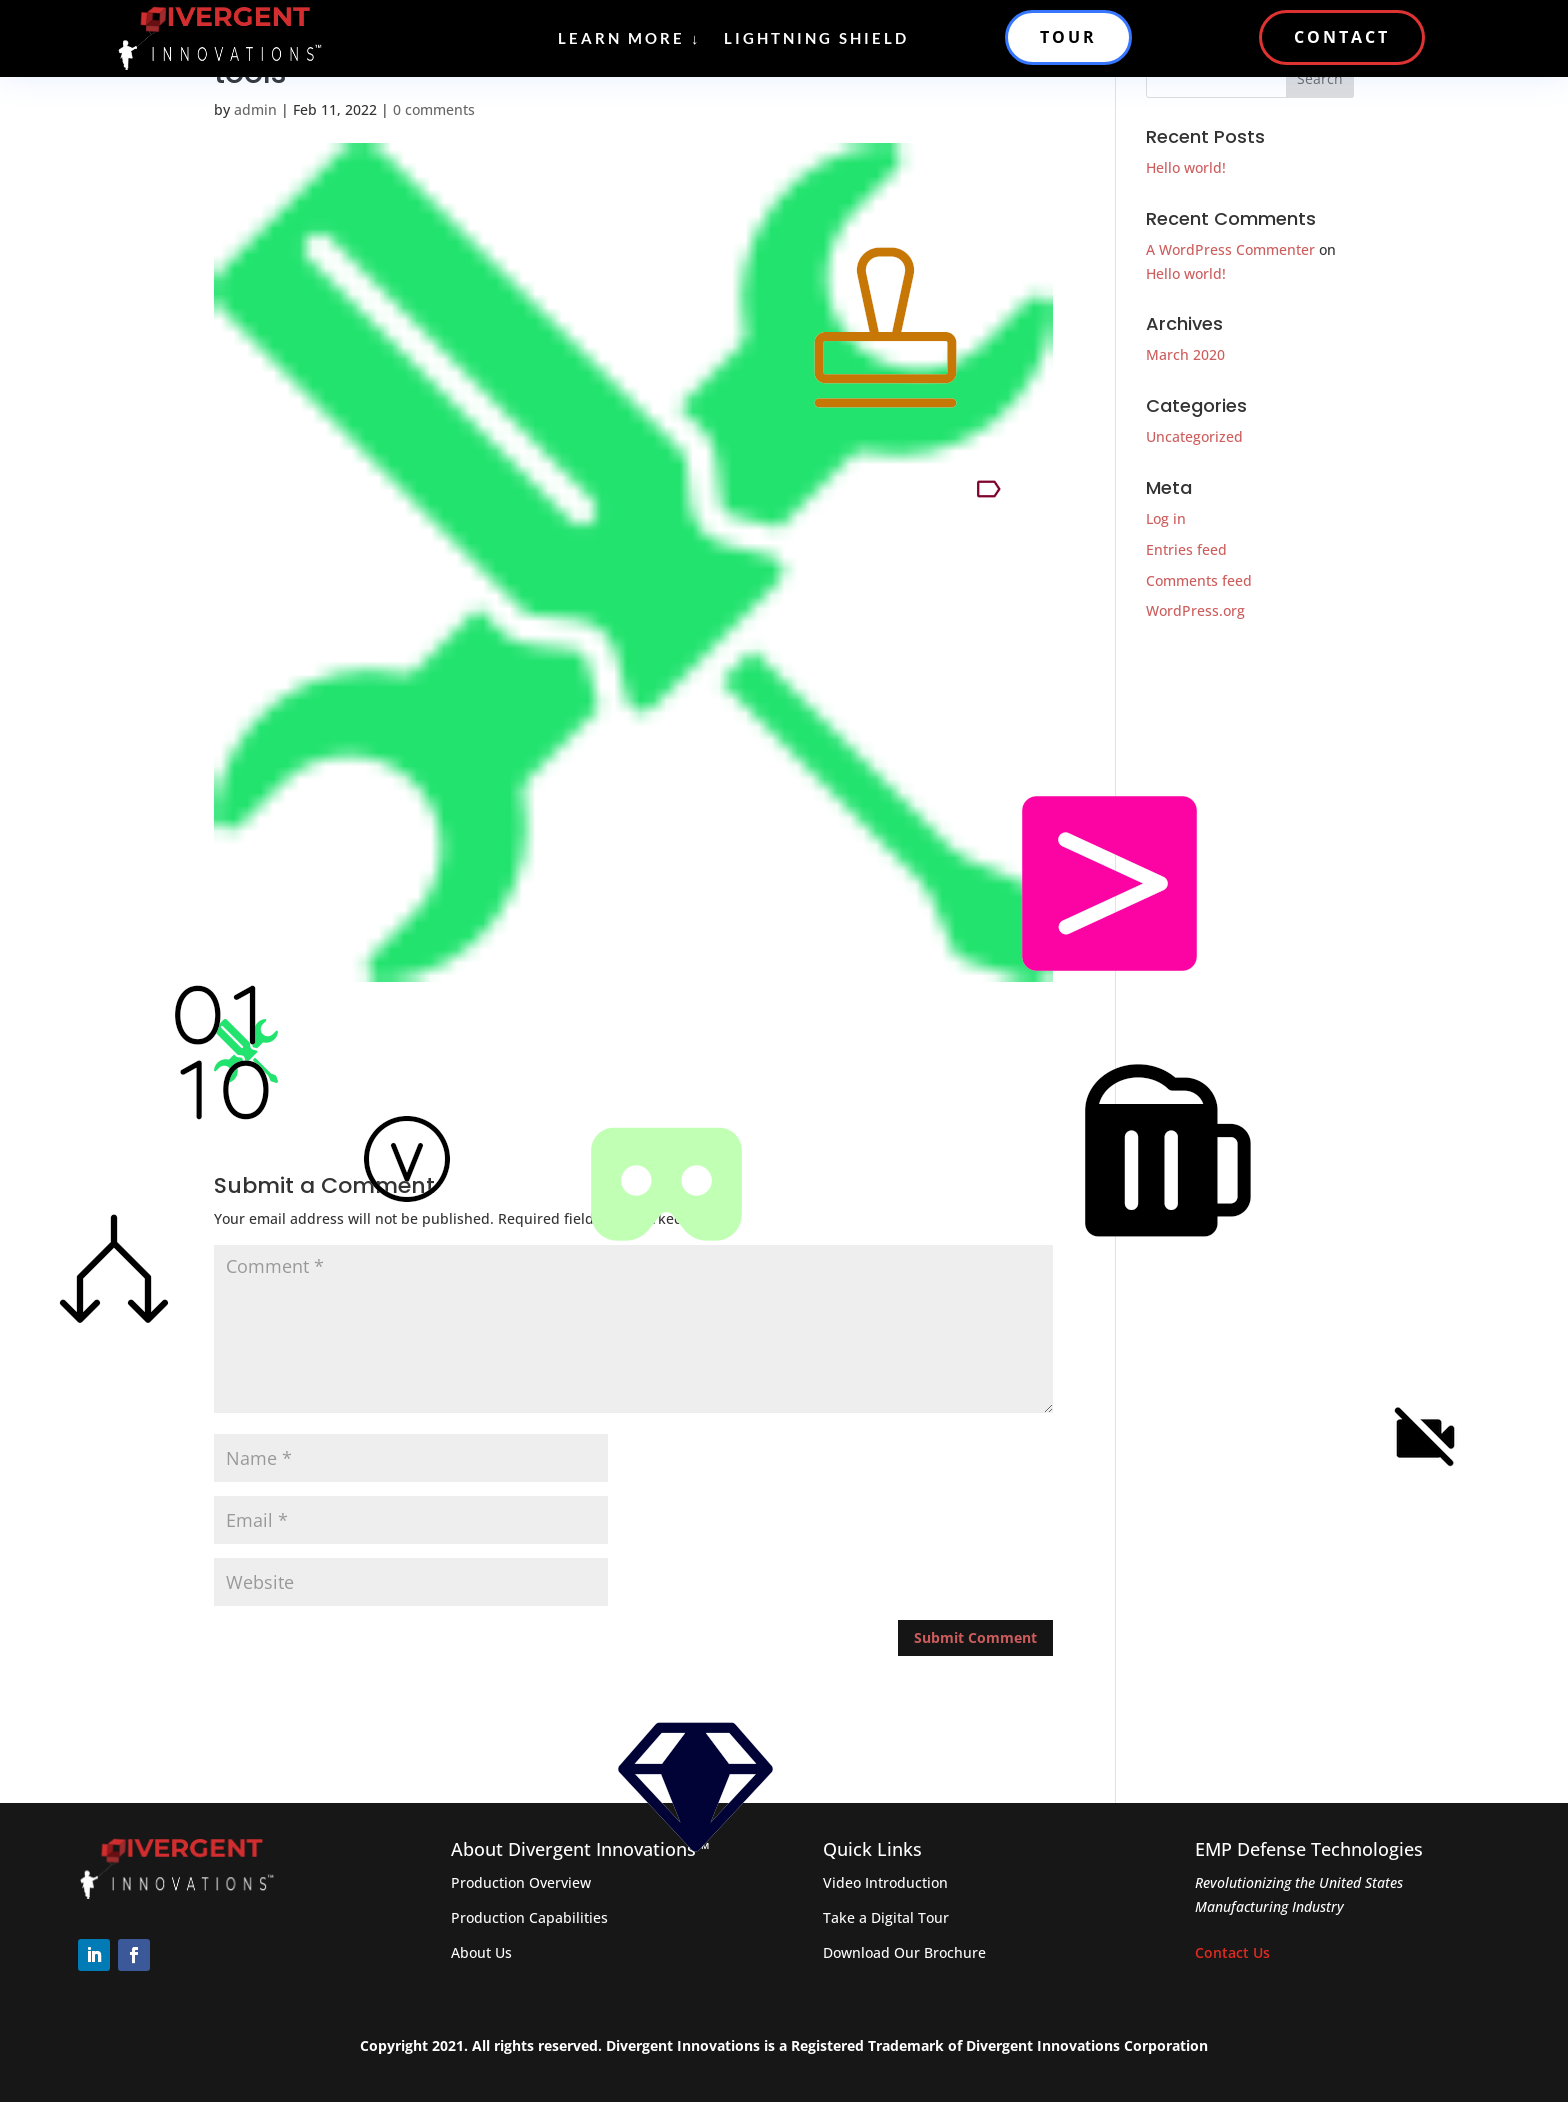  Describe the element at coordinates (220, 1052) in the screenshot. I see `view or access binary/code data` at that location.